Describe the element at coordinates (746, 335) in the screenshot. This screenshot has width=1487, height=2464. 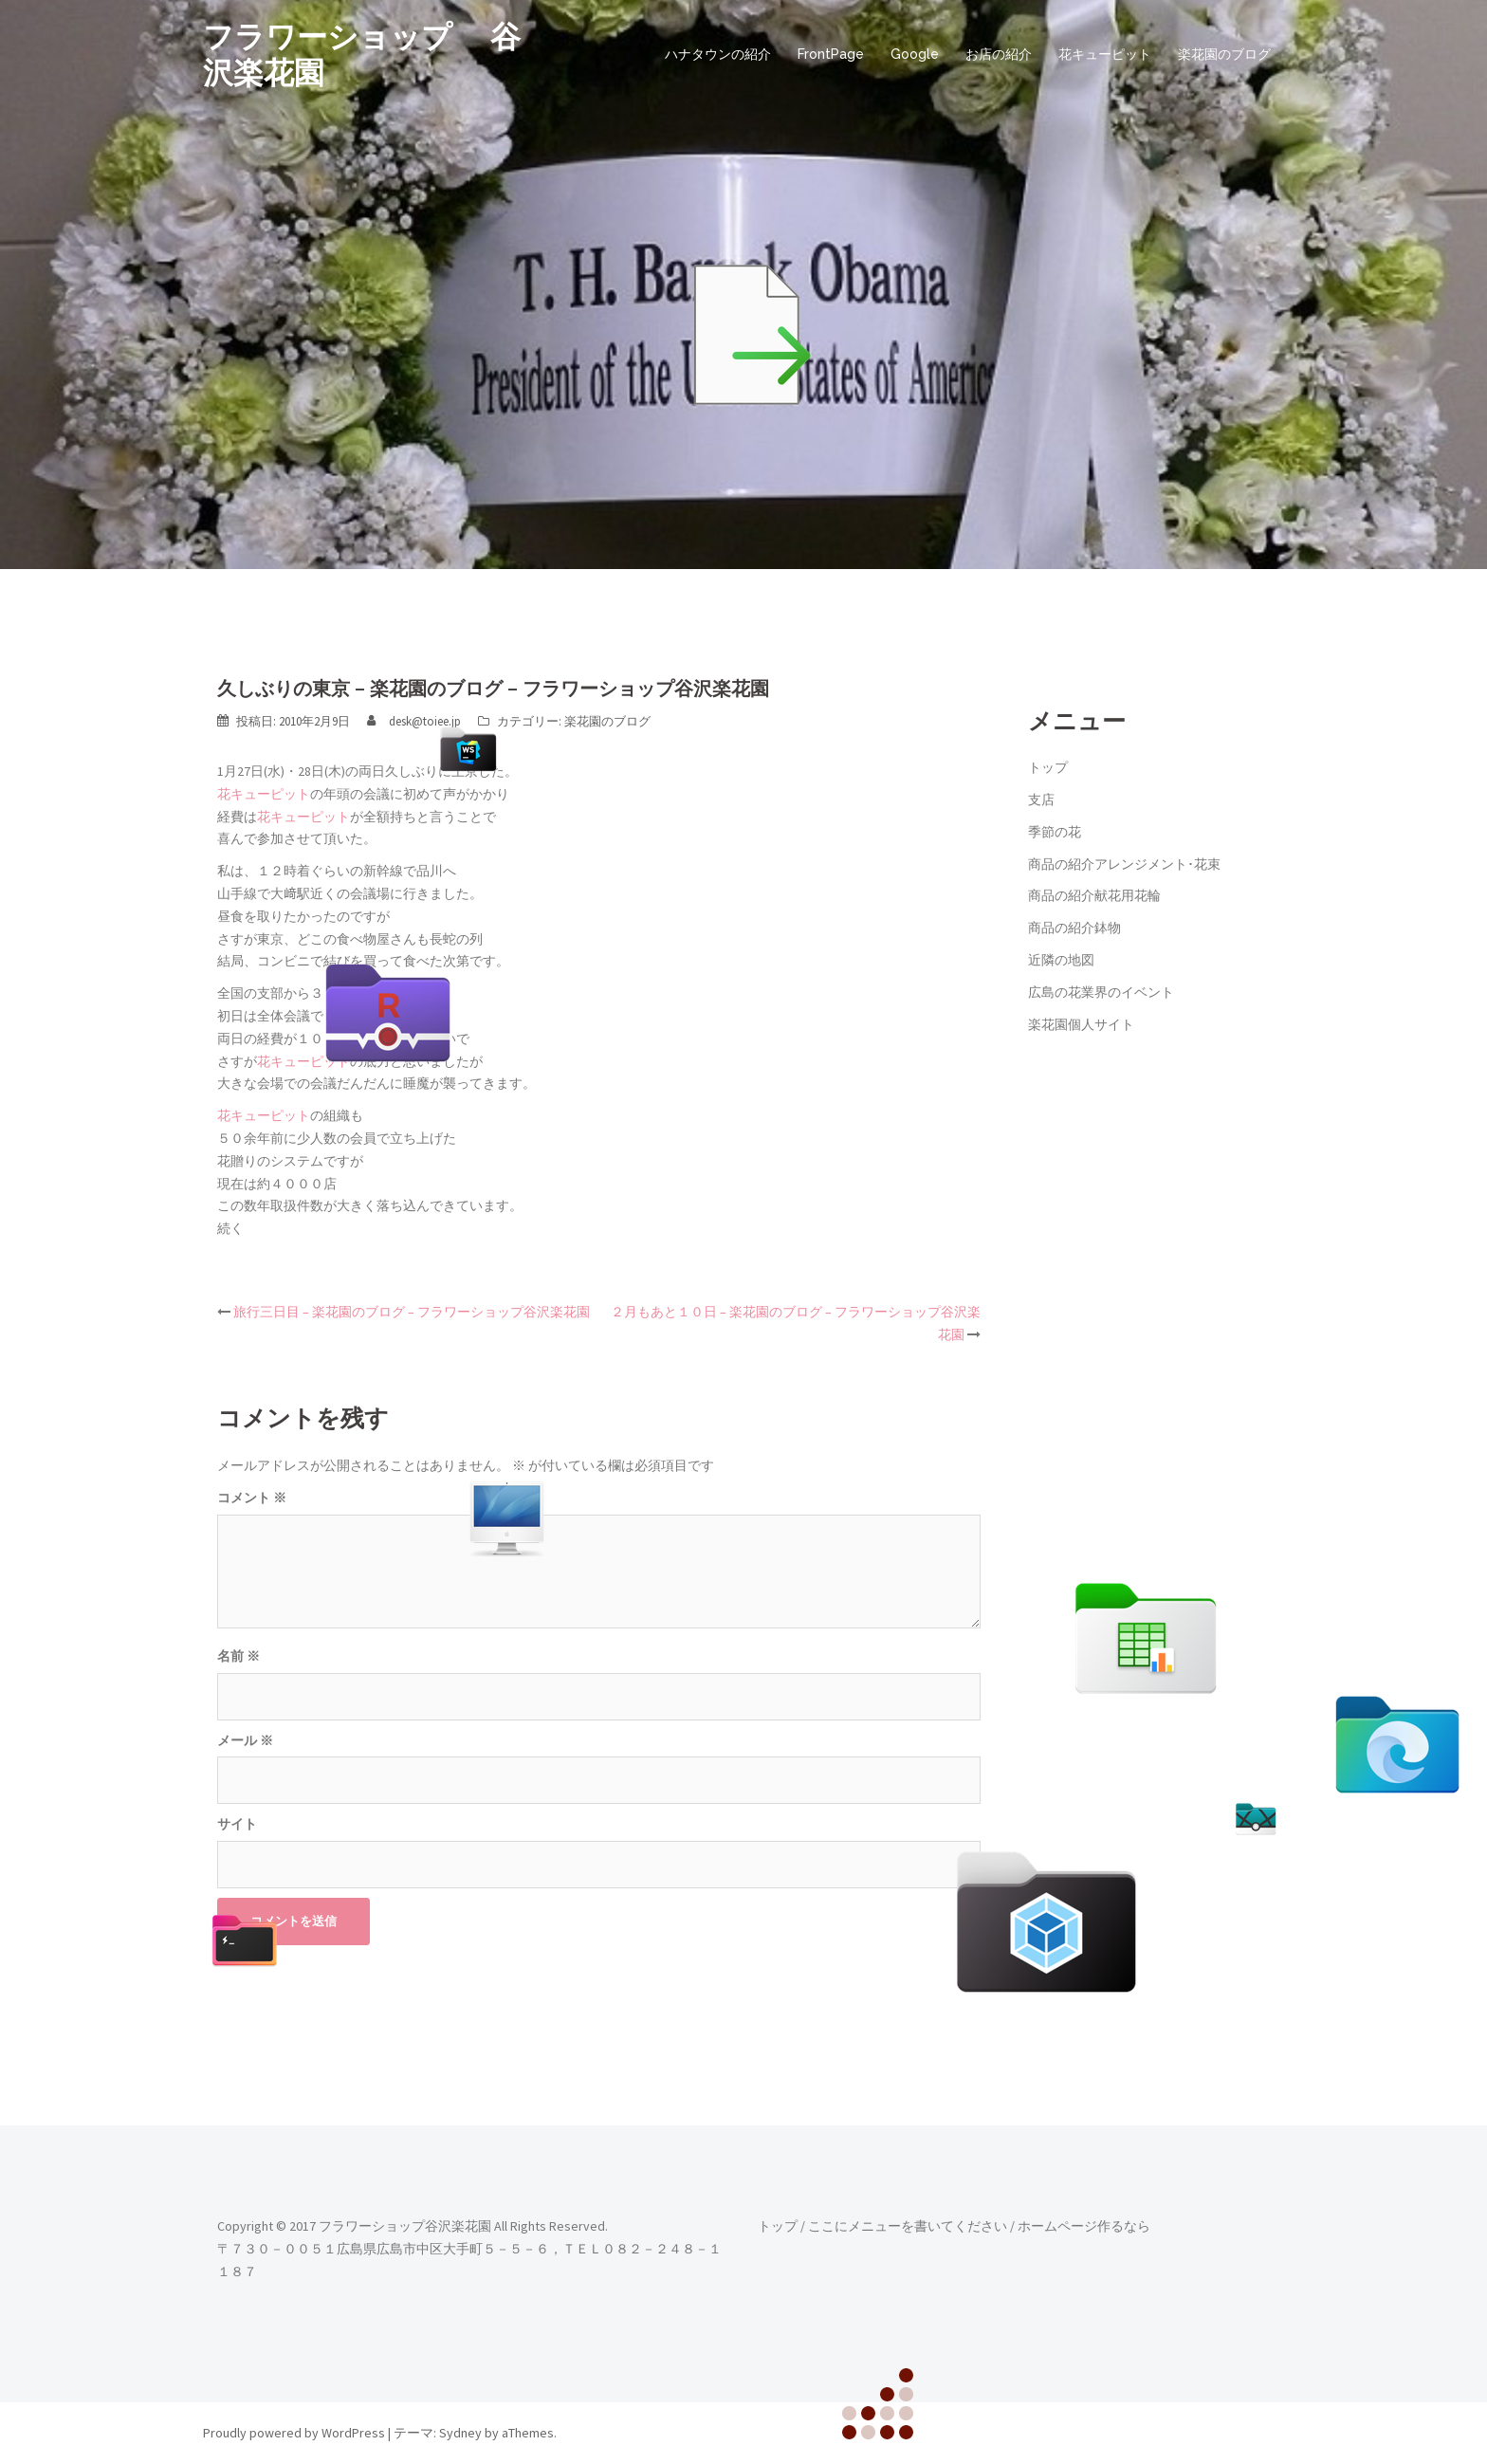
I see `move file to another location` at that location.